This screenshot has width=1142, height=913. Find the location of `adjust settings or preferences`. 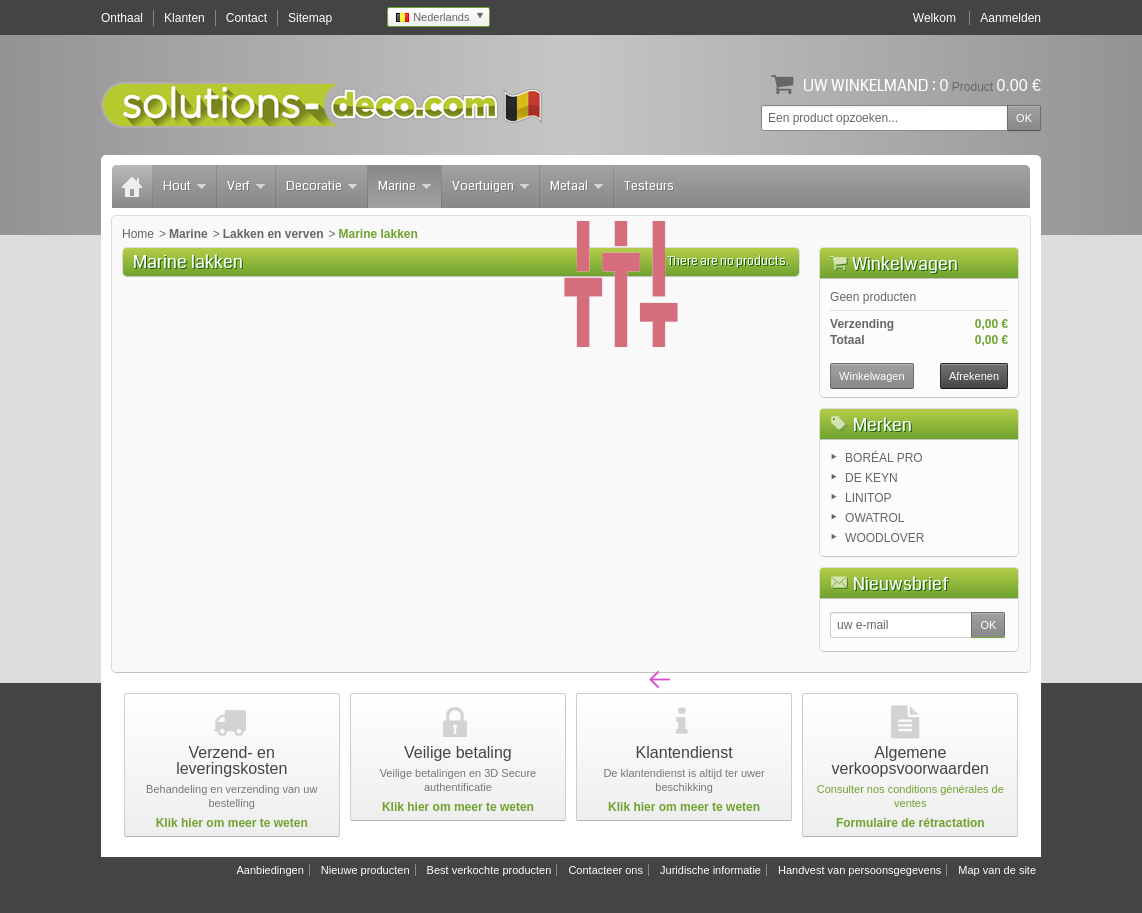

adjust settings or preferences is located at coordinates (621, 284).